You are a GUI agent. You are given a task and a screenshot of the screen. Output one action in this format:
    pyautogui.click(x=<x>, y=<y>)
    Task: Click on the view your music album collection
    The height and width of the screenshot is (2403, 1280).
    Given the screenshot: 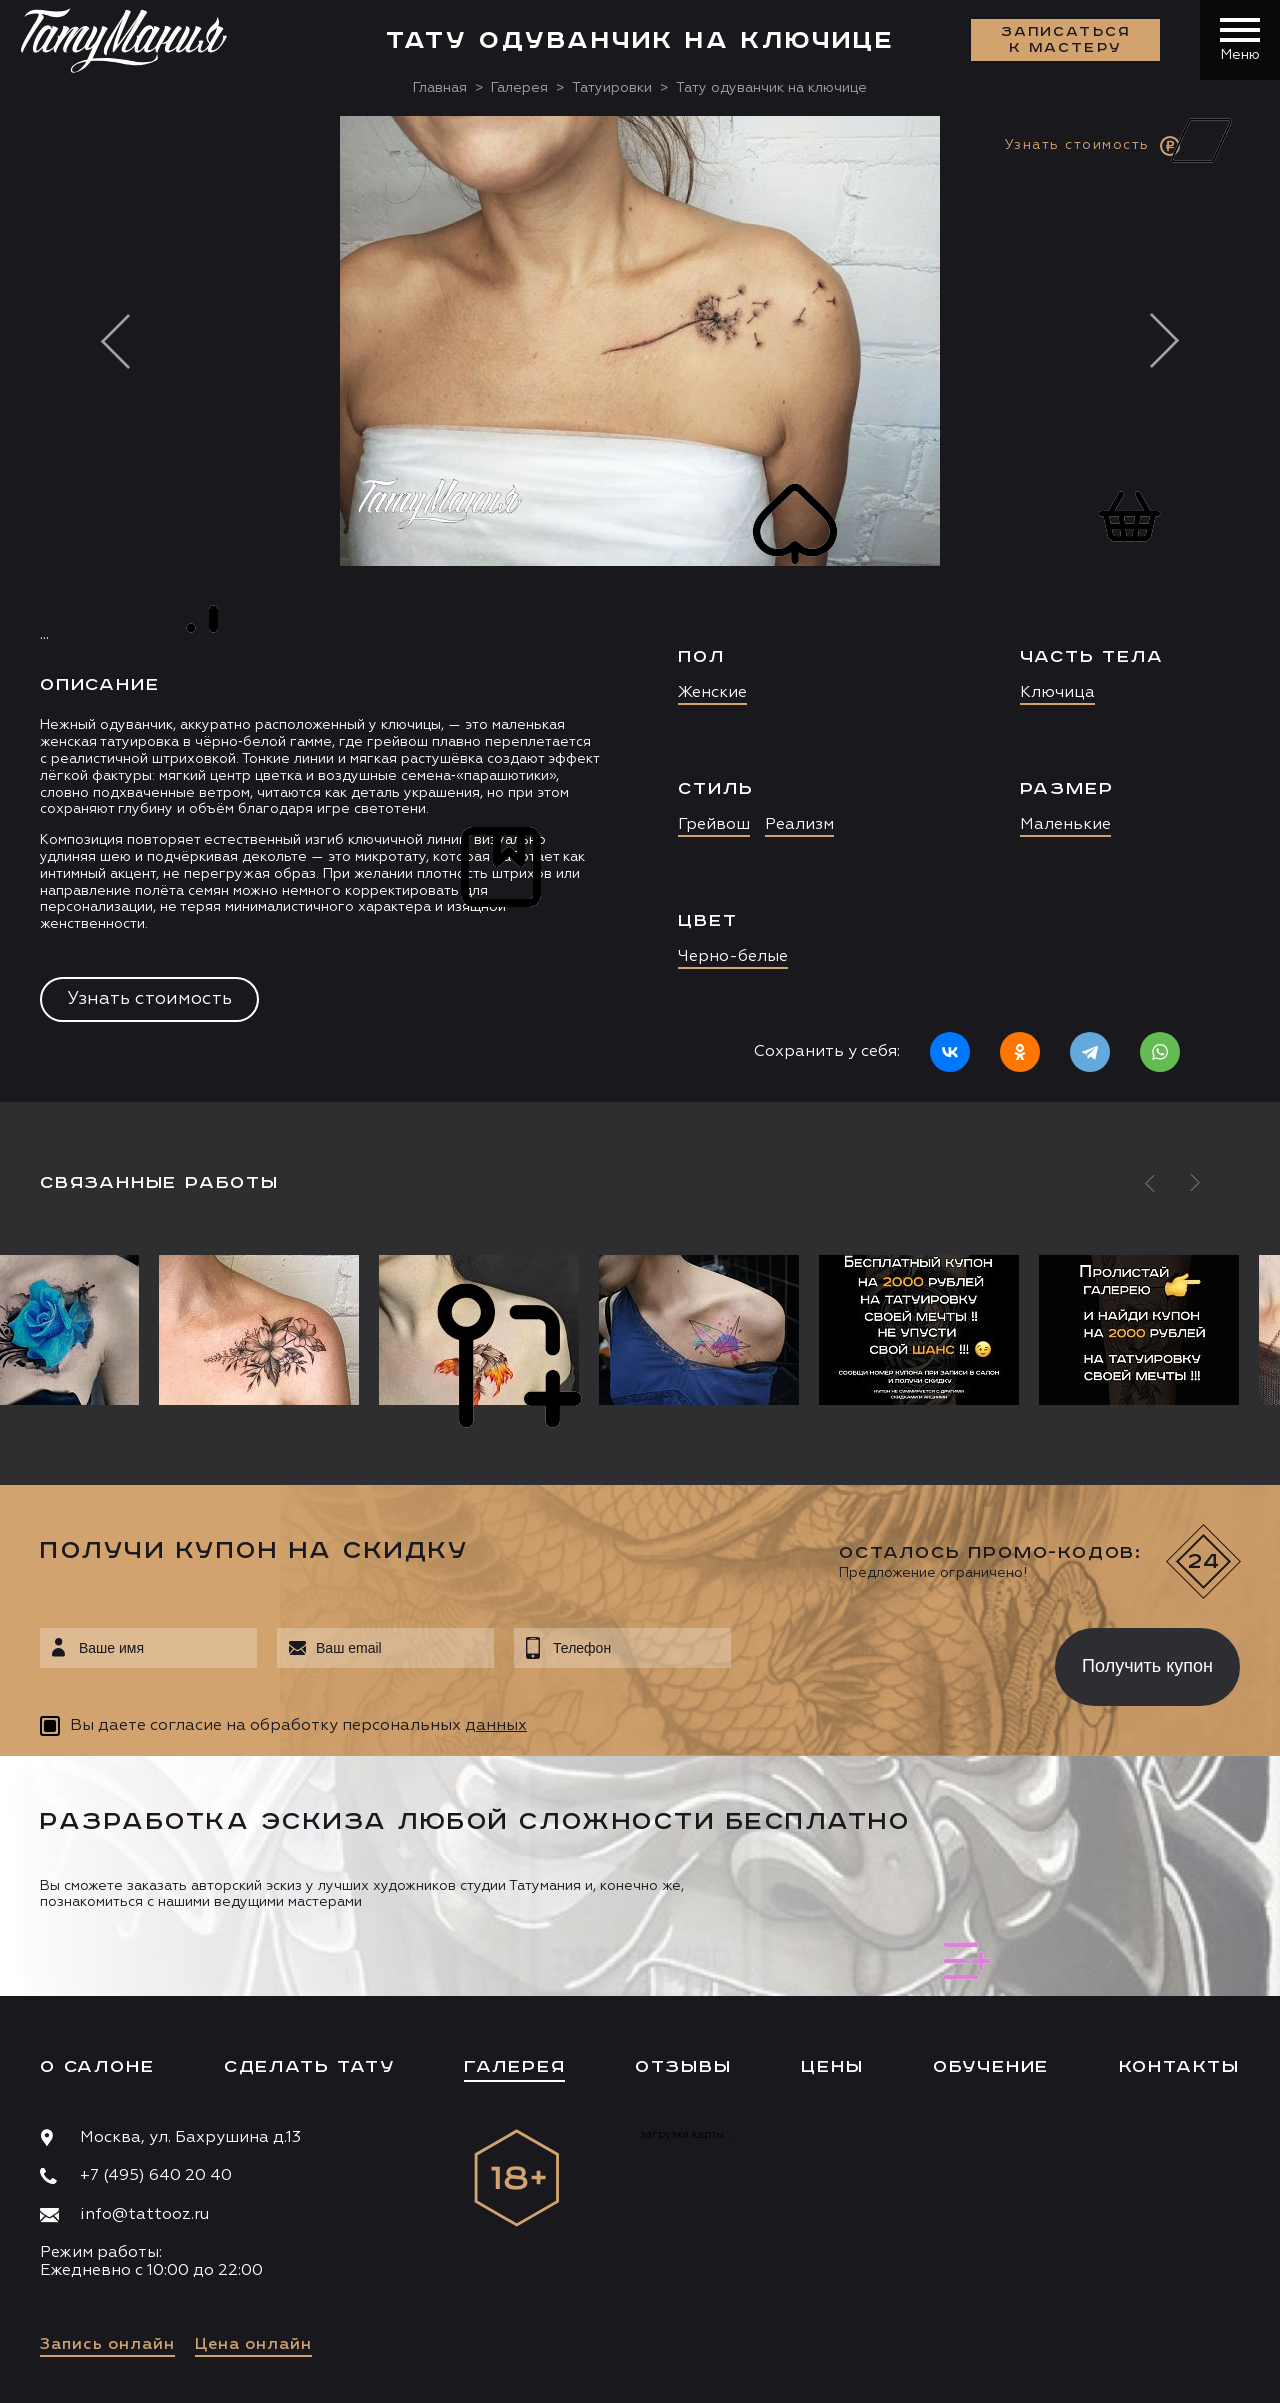 What is the action you would take?
    pyautogui.click(x=501, y=867)
    